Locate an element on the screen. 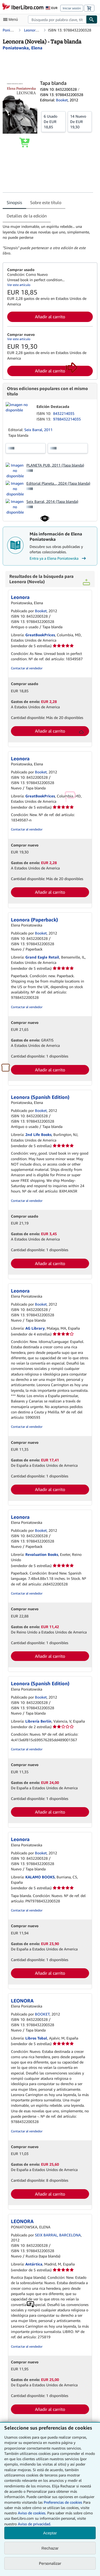 This screenshot has width=100, height=2576. access microsoft onedrive cloud storage is located at coordinates (81, 732).